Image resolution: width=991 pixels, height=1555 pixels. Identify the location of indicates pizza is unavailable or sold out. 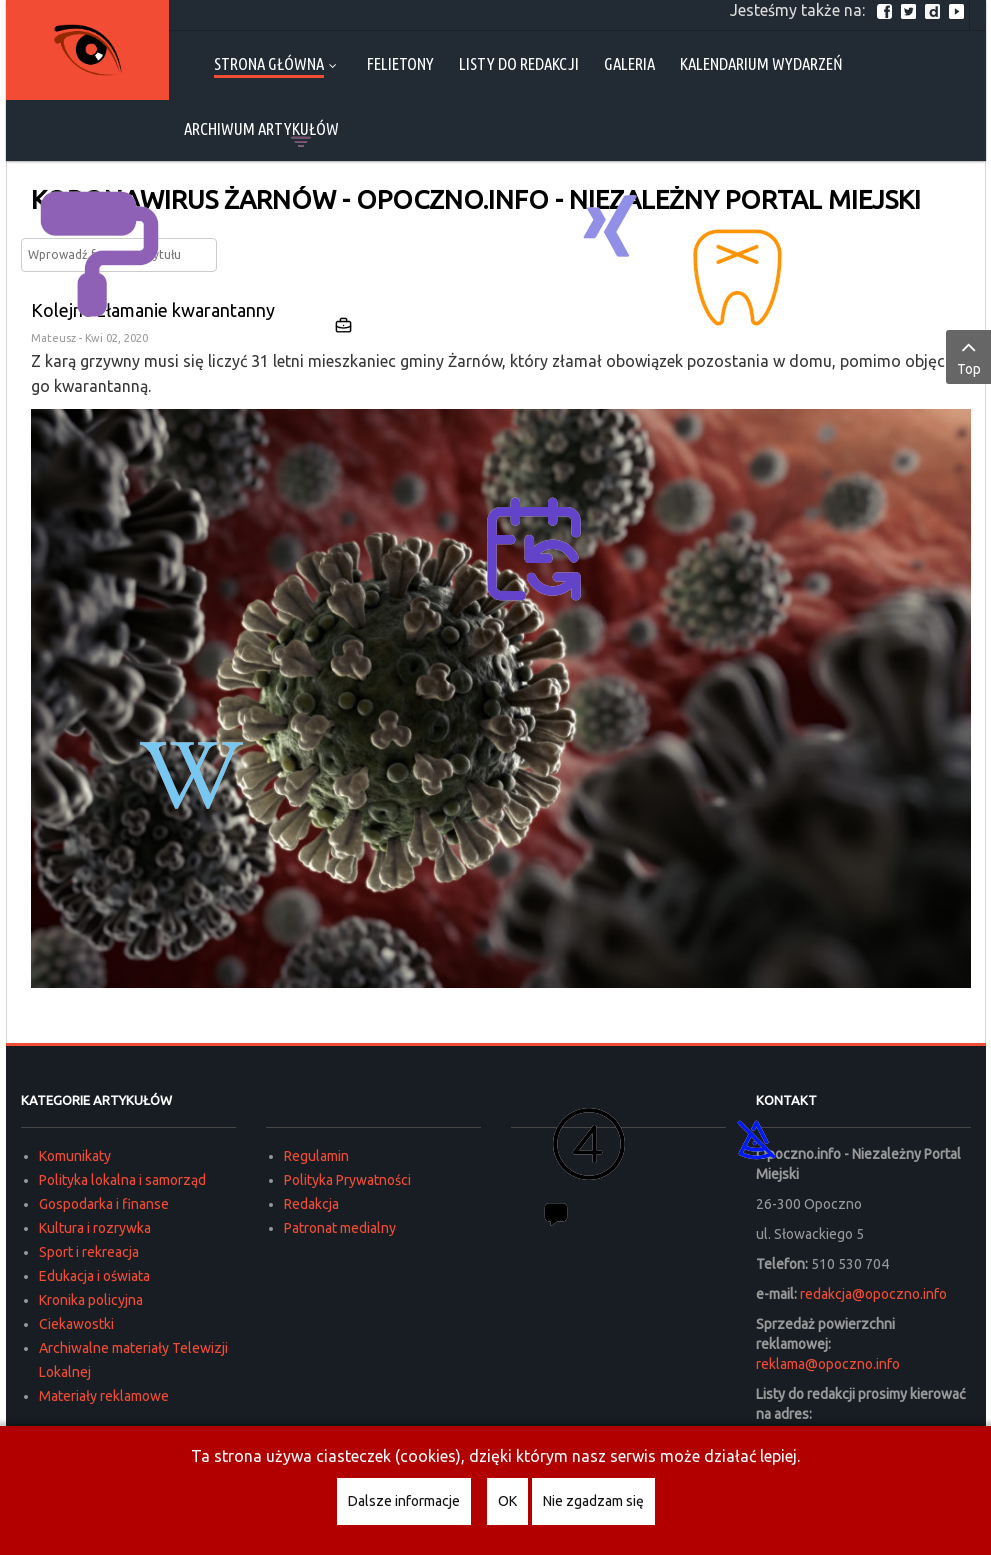
(756, 1139).